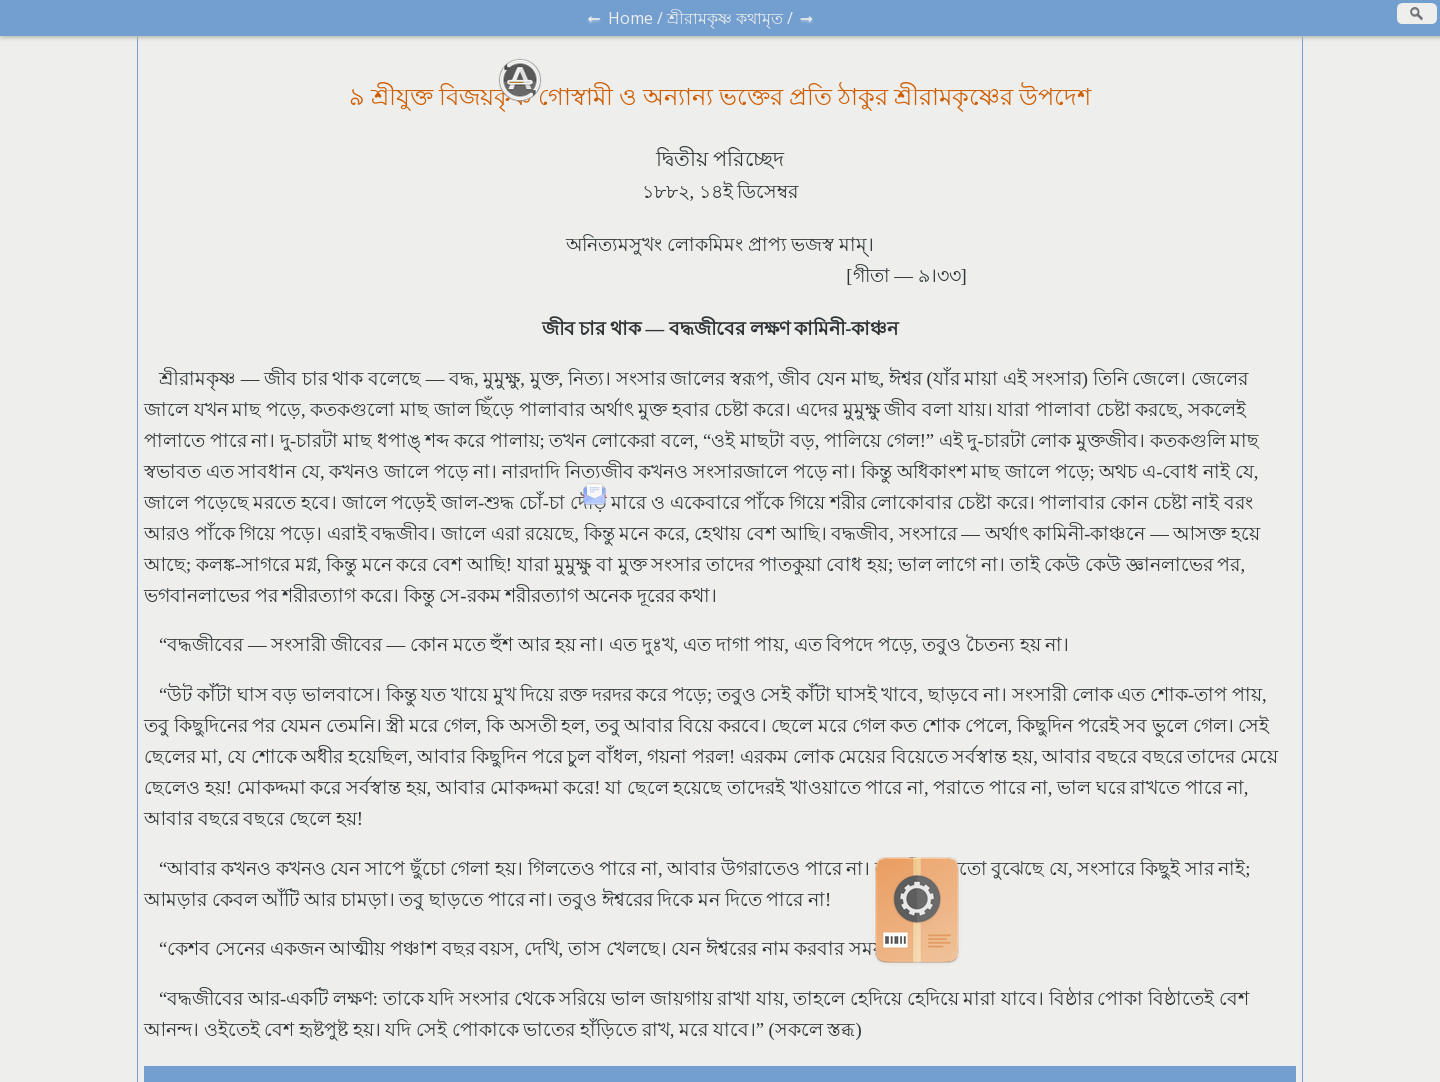  Describe the element at coordinates (594, 494) in the screenshot. I see `mark email as read` at that location.